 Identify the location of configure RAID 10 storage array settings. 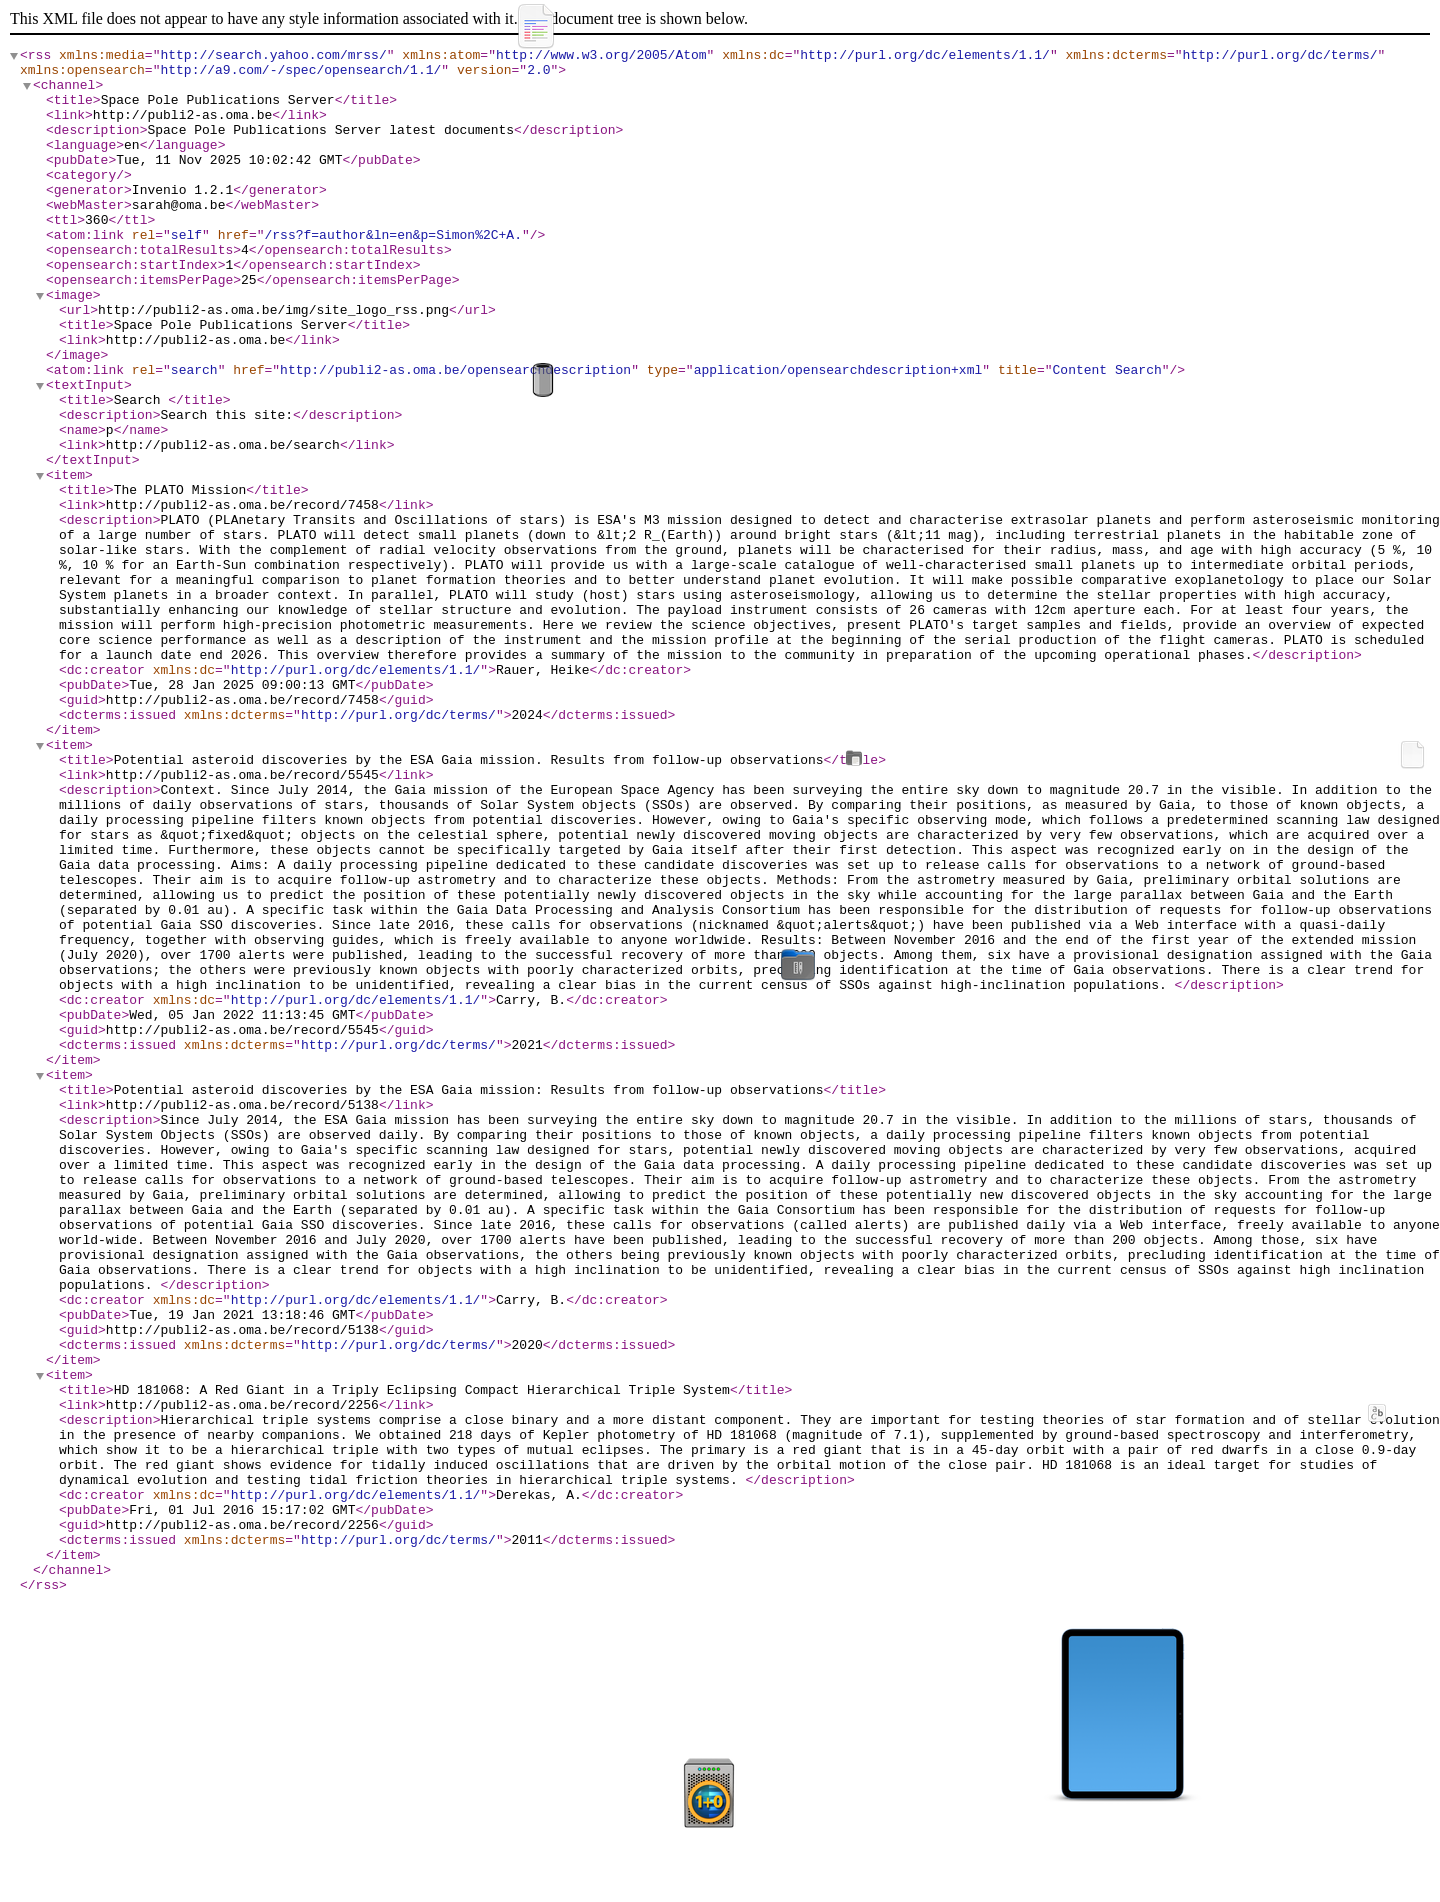
(709, 1793).